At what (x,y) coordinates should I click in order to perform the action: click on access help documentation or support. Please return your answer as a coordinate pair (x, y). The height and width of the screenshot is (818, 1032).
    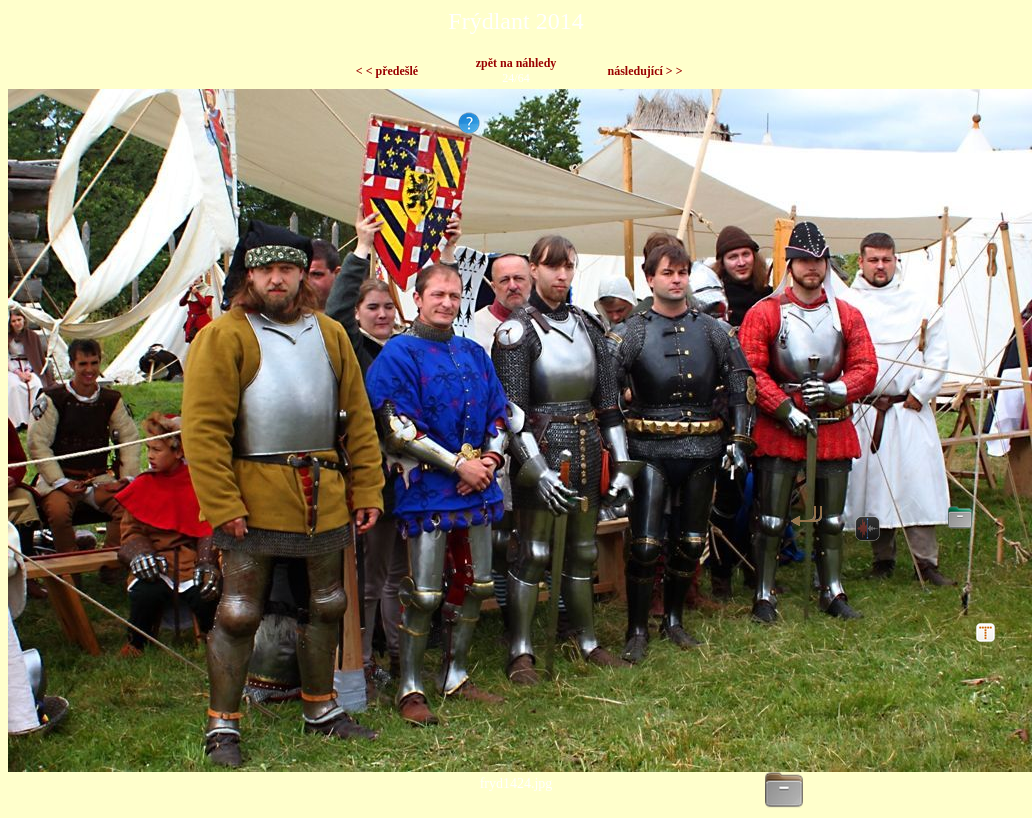
    Looking at the image, I should click on (469, 123).